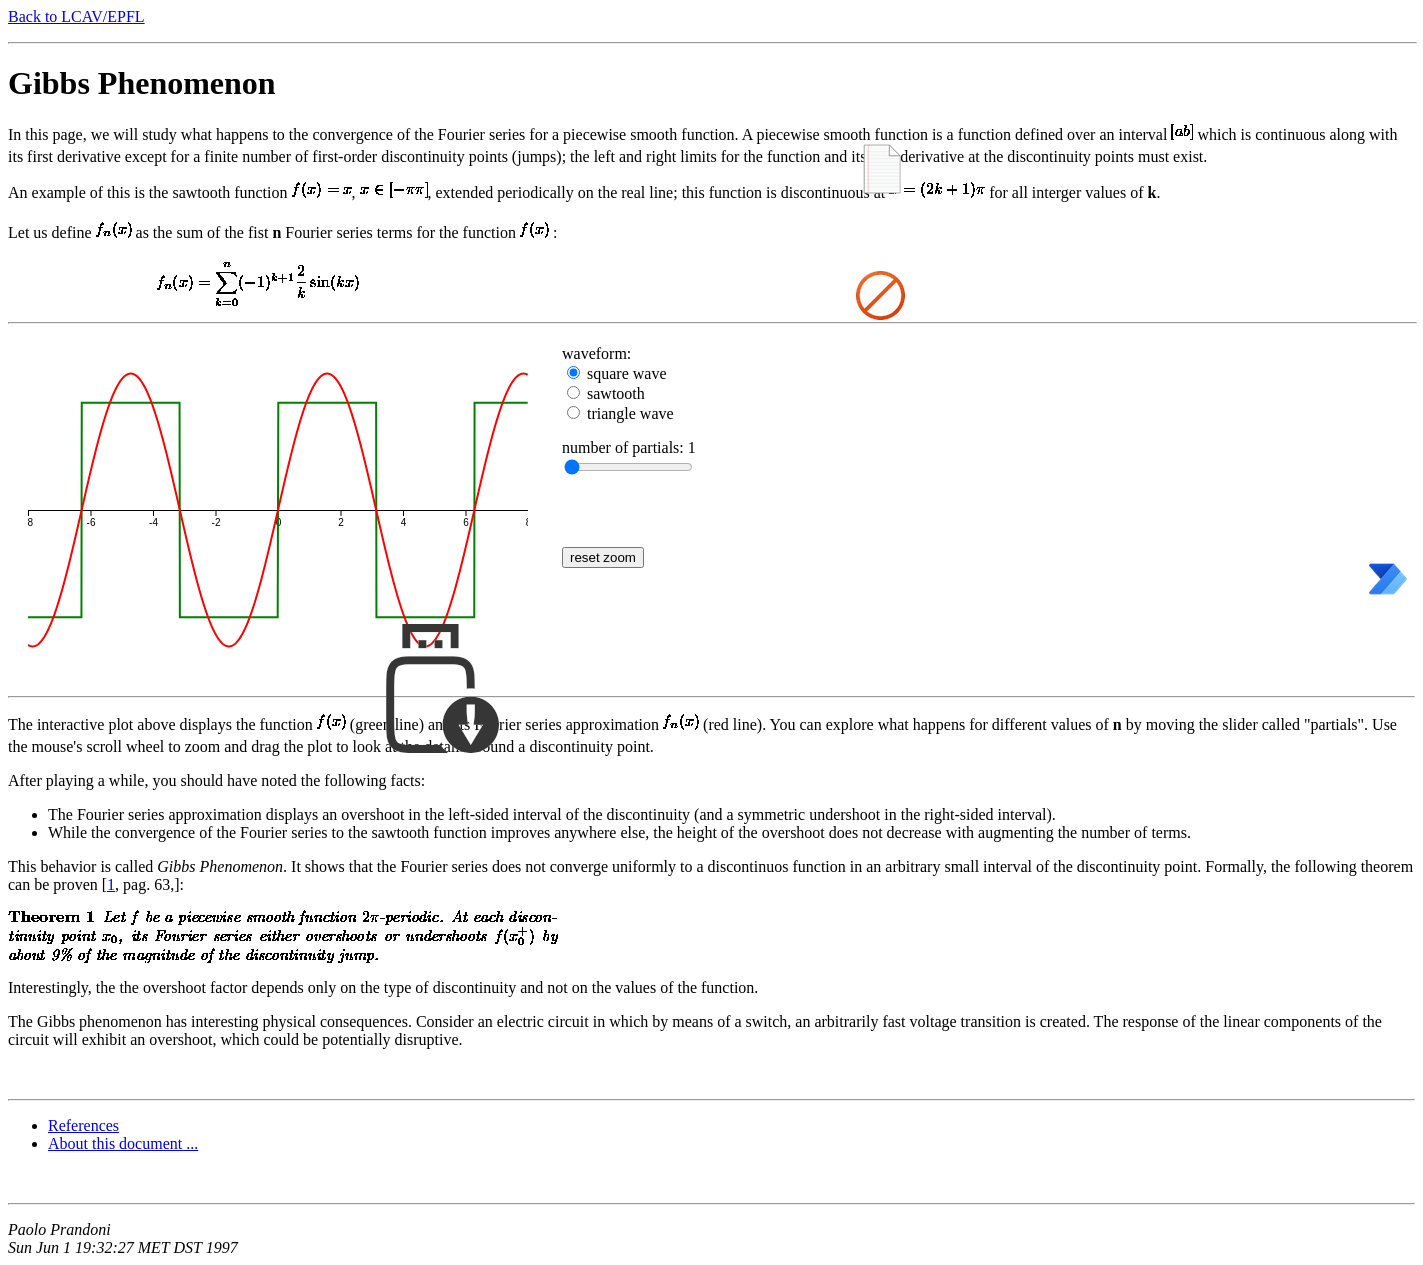 The height and width of the screenshot is (1265, 1423). Describe the element at coordinates (1388, 579) in the screenshot. I see `open microsoft power automate` at that location.